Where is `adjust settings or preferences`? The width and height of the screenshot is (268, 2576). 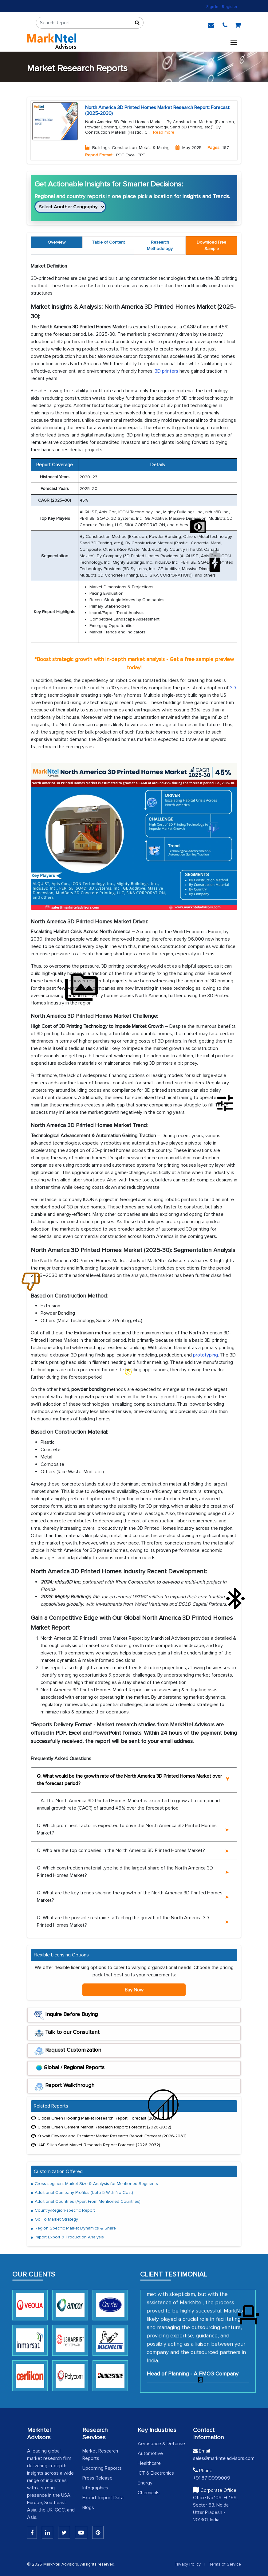 adjust settings or preferences is located at coordinates (225, 1103).